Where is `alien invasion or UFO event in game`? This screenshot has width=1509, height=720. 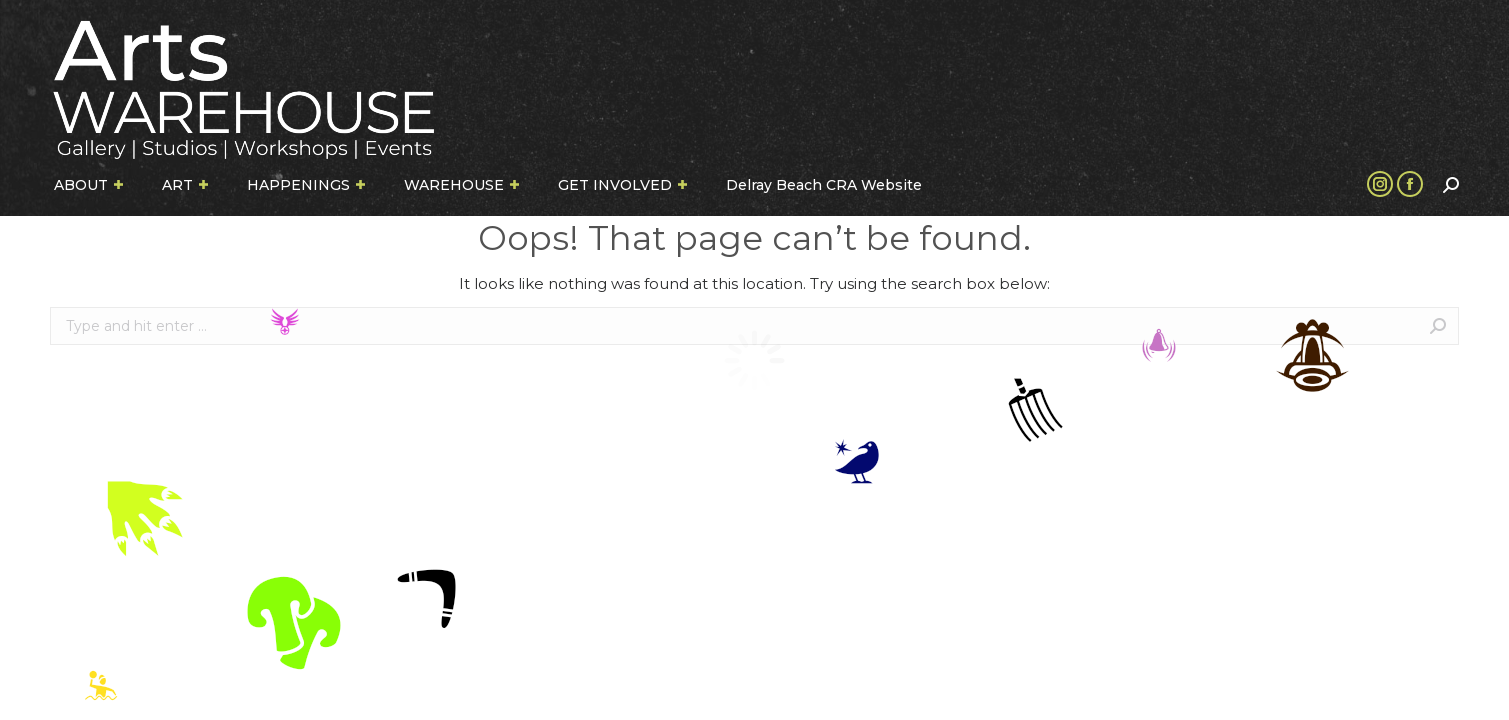
alien invasion or UFO event in game is located at coordinates (1312, 355).